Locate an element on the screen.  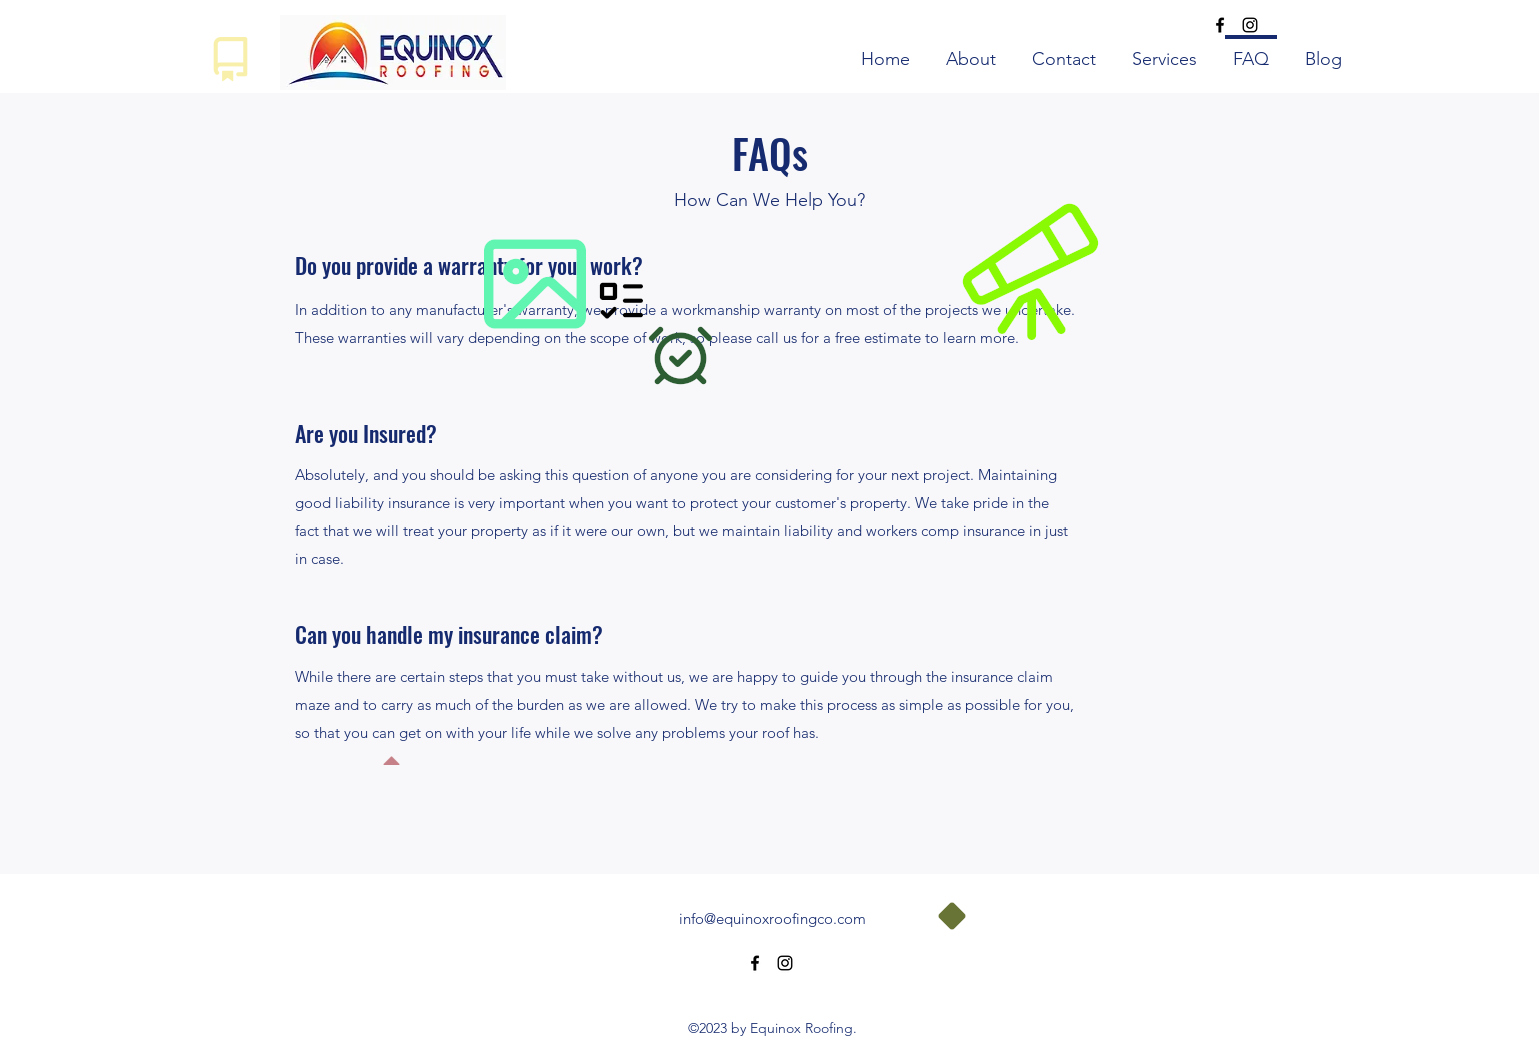
indicates premium or pro membership status is located at coordinates (952, 916).